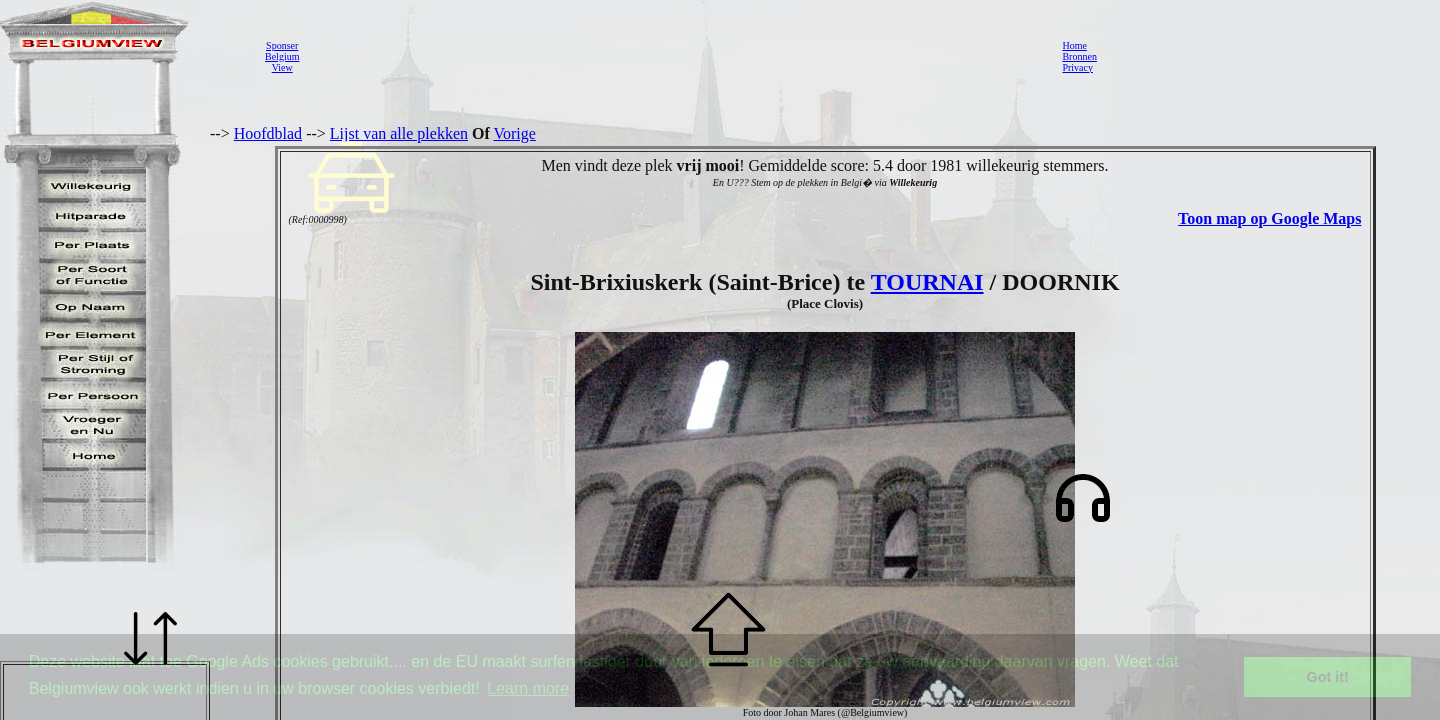 This screenshot has height=720, width=1440. Describe the element at coordinates (728, 632) in the screenshot. I see `upload a file or document` at that location.